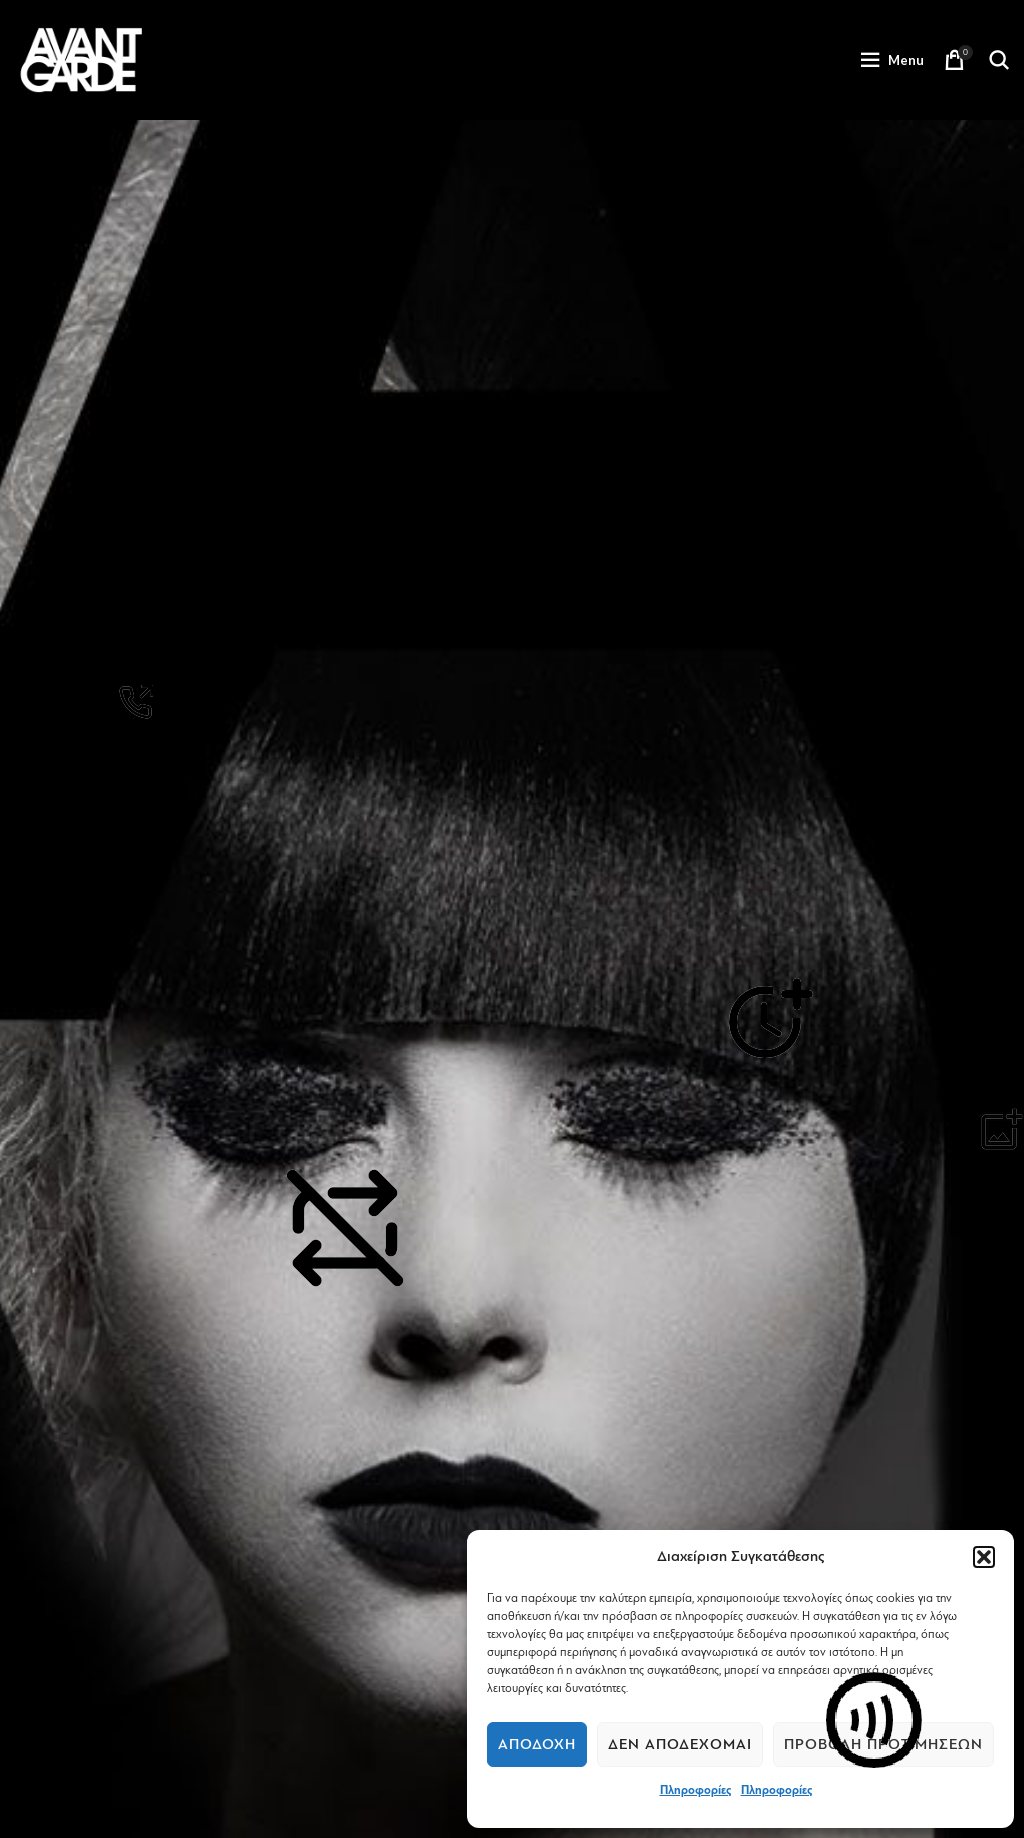 The height and width of the screenshot is (1838, 1024). What do you see at coordinates (874, 1720) in the screenshot?
I see `tap to pay with contactless payment` at bounding box center [874, 1720].